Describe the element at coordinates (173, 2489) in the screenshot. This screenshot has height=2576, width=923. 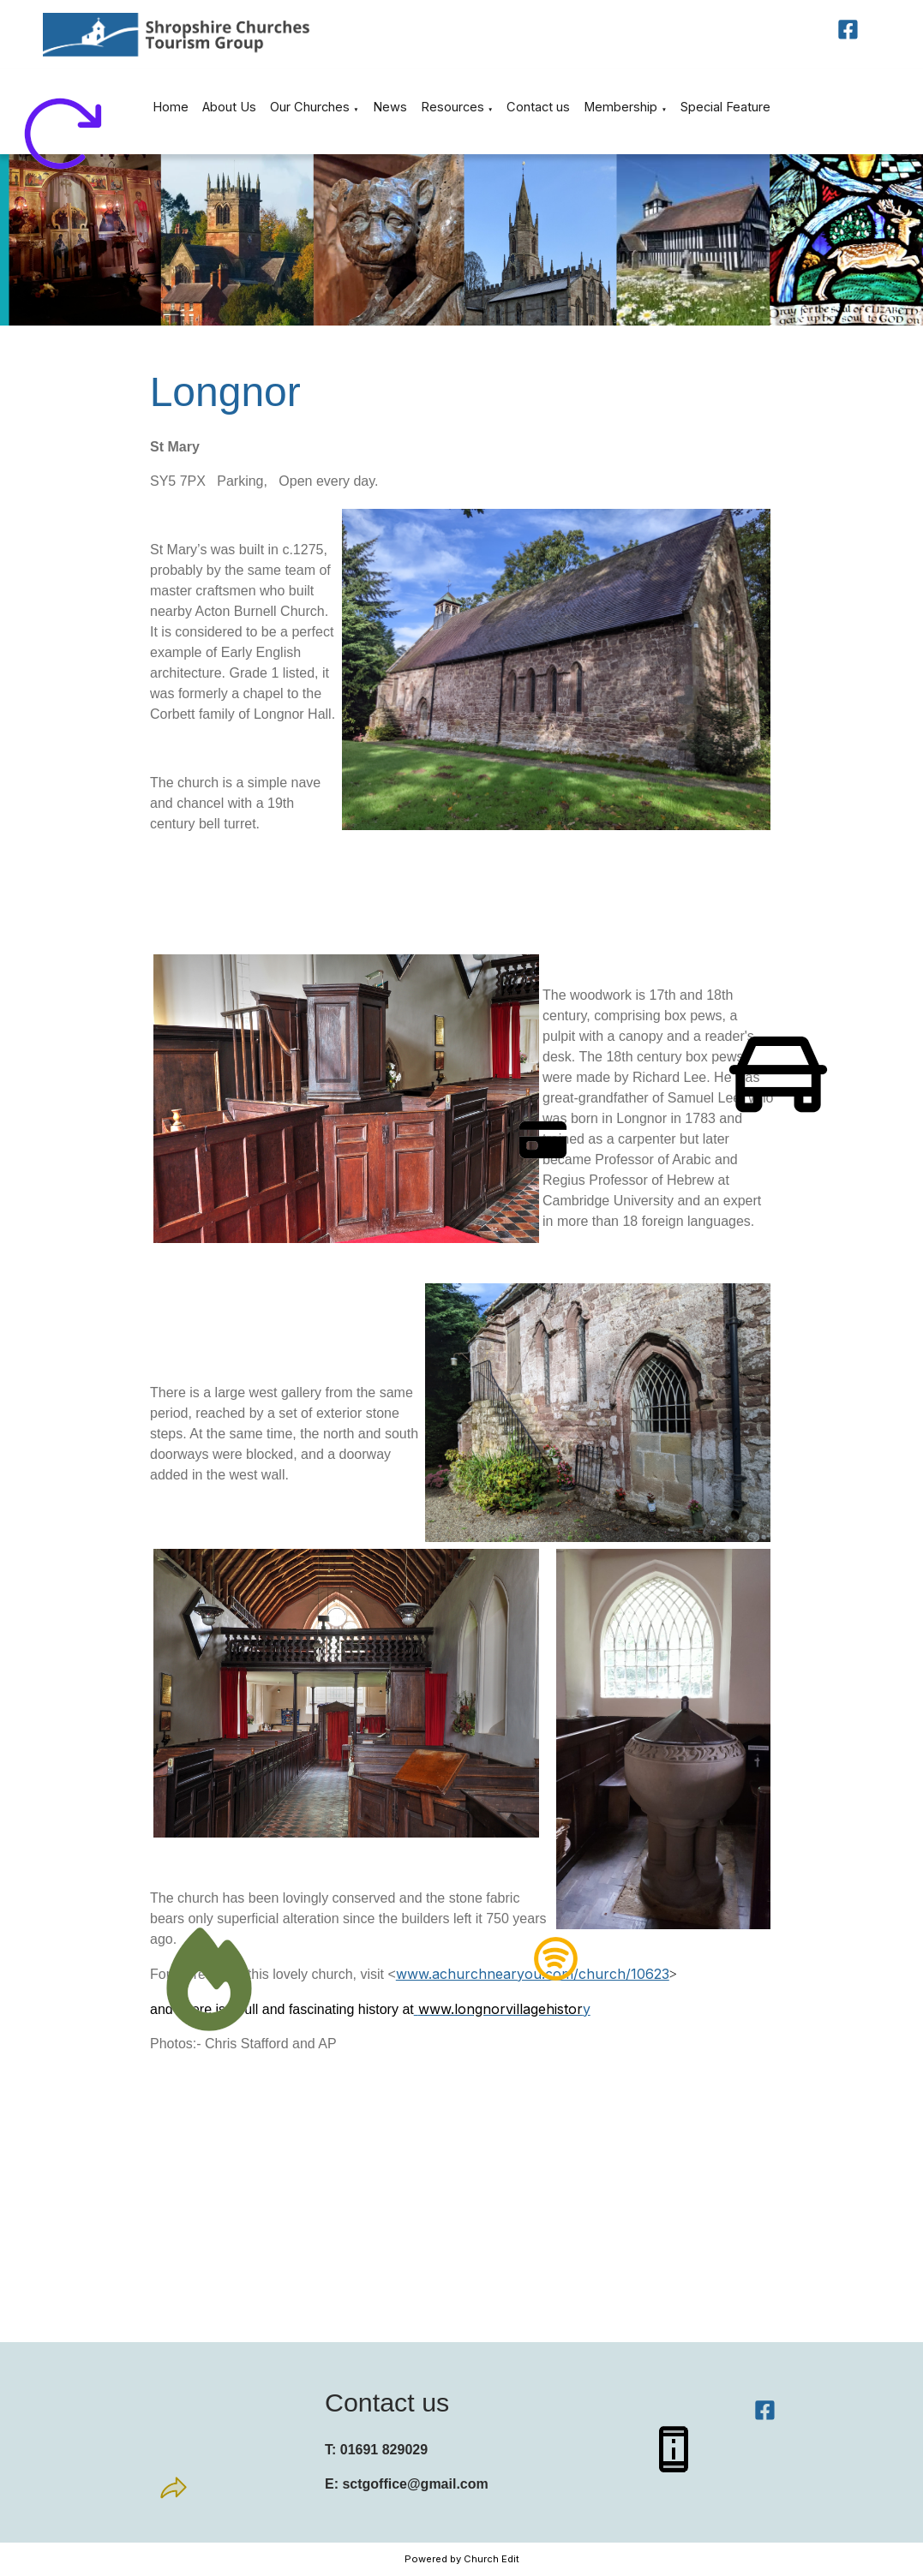
I see `share this content` at that location.